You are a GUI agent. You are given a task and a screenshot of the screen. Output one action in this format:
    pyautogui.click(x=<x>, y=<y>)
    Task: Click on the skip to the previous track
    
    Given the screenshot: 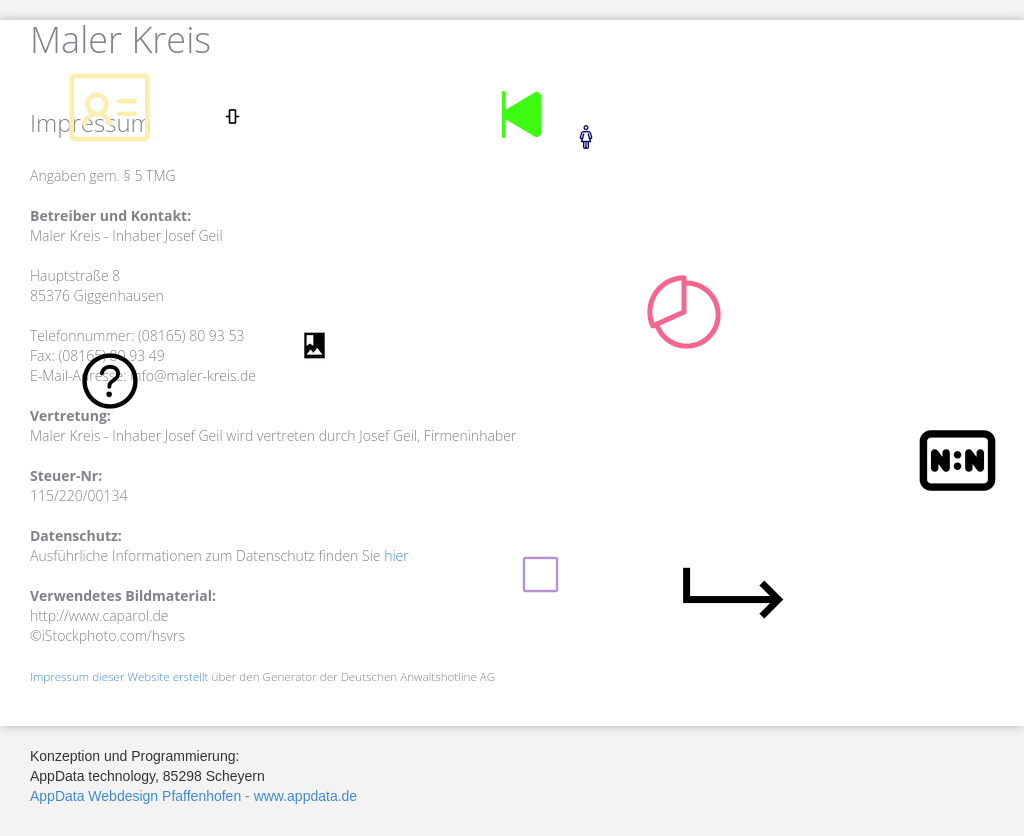 What is the action you would take?
    pyautogui.click(x=521, y=114)
    